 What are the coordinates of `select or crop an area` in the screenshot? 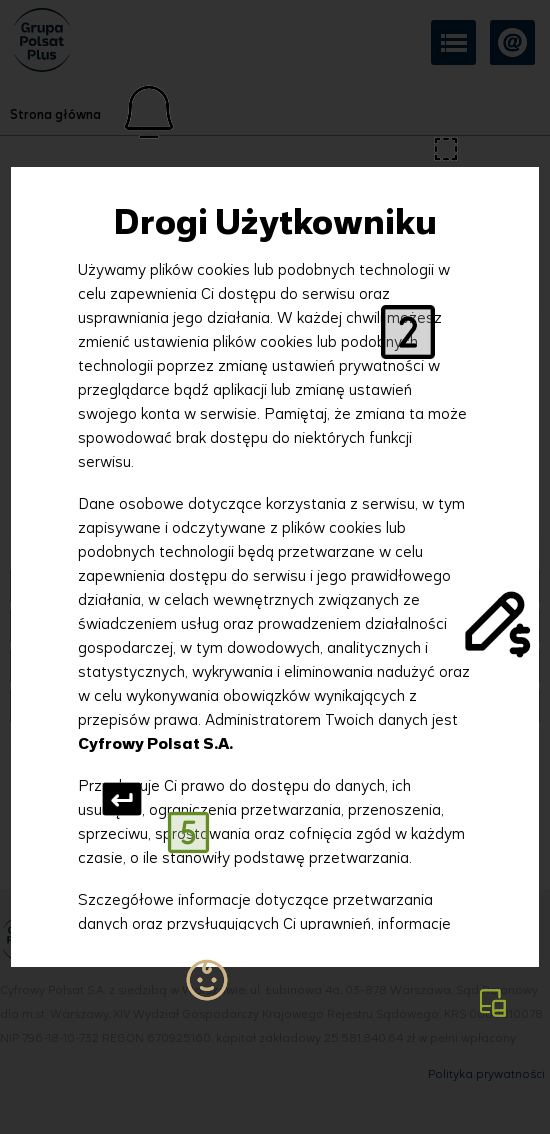 It's located at (446, 149).